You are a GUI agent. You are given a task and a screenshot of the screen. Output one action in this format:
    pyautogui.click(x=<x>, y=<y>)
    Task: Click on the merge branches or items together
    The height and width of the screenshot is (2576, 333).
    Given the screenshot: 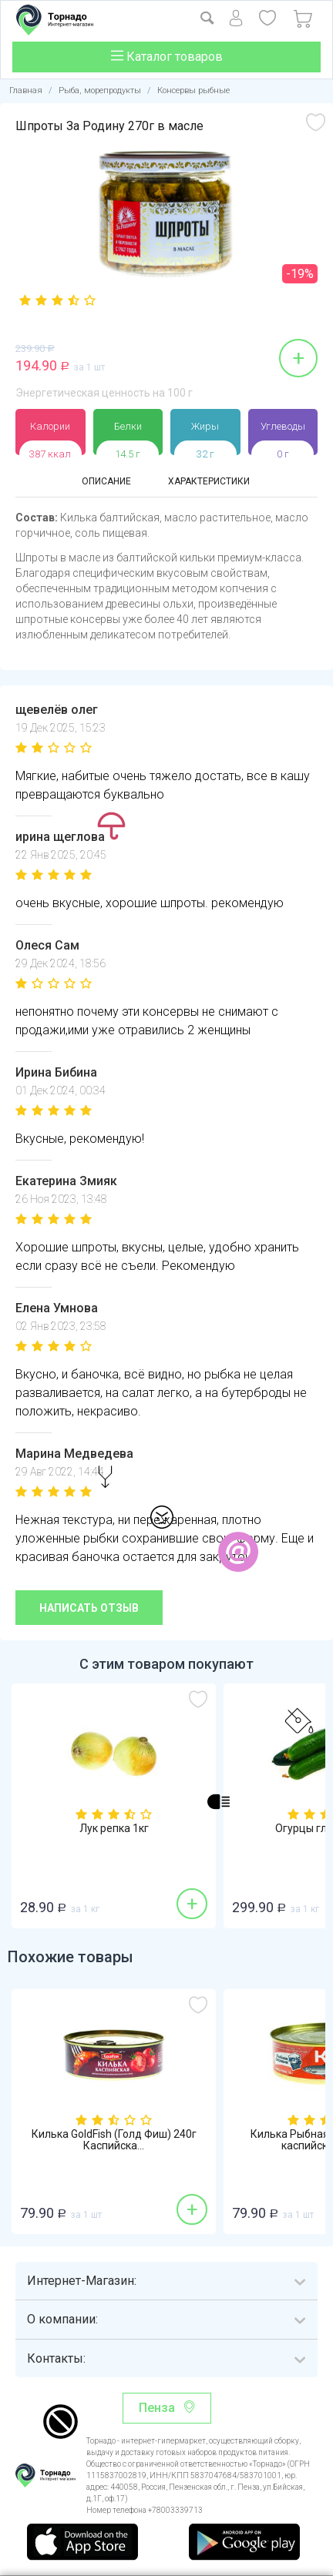 What is the action you would take?
    pyautogui.click(x=105, y=1476)
    